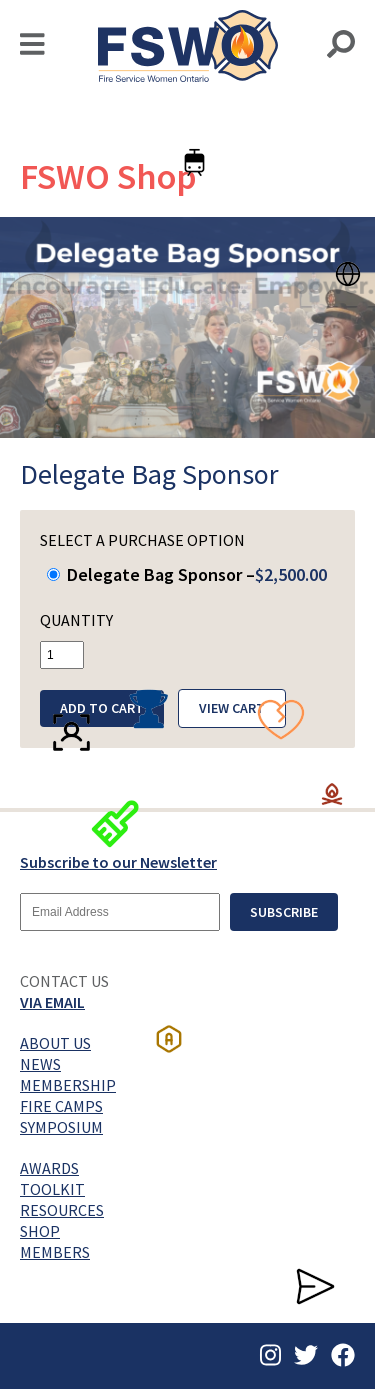 This screenshot has width=375, height=1389. I want to click on access tram or streetcar transit options, so click(194, 162).